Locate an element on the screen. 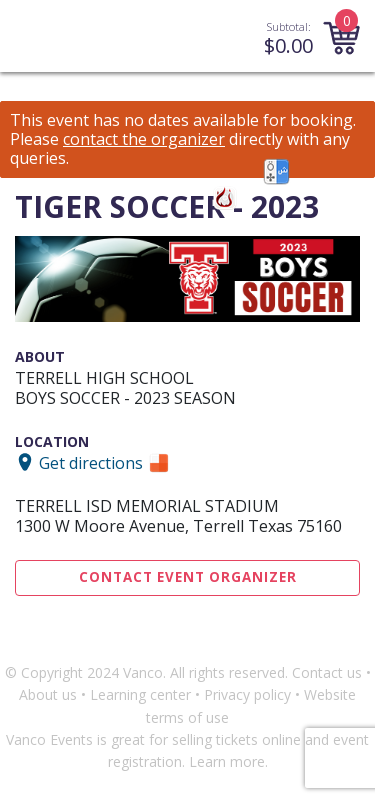 Image resolution: width=375 pixels, height=802 pixels. switch to the top-left workspace is located at coordinates (159, 463).